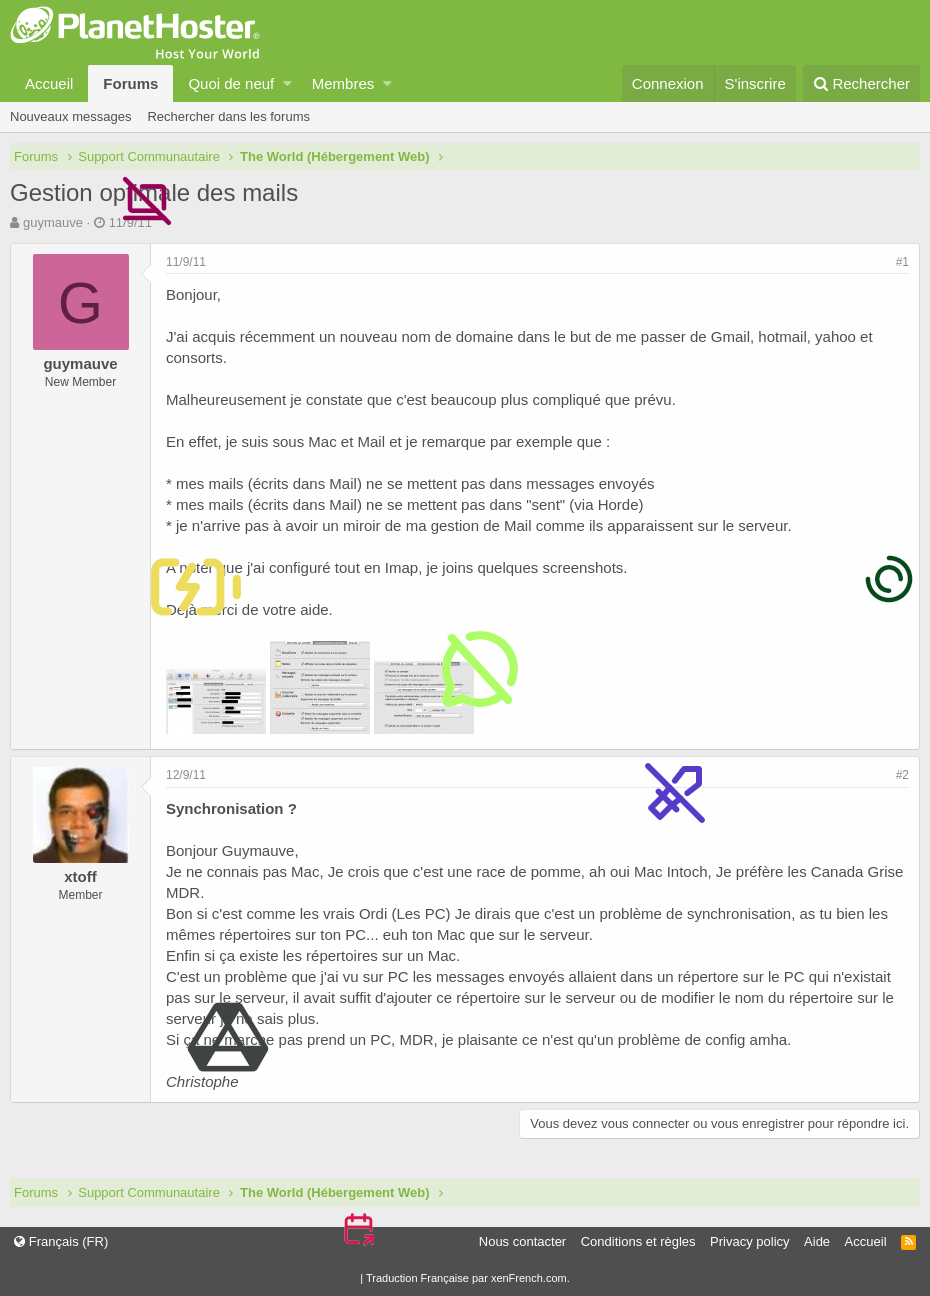  I want to click on open google drive, so click(228, 1040).